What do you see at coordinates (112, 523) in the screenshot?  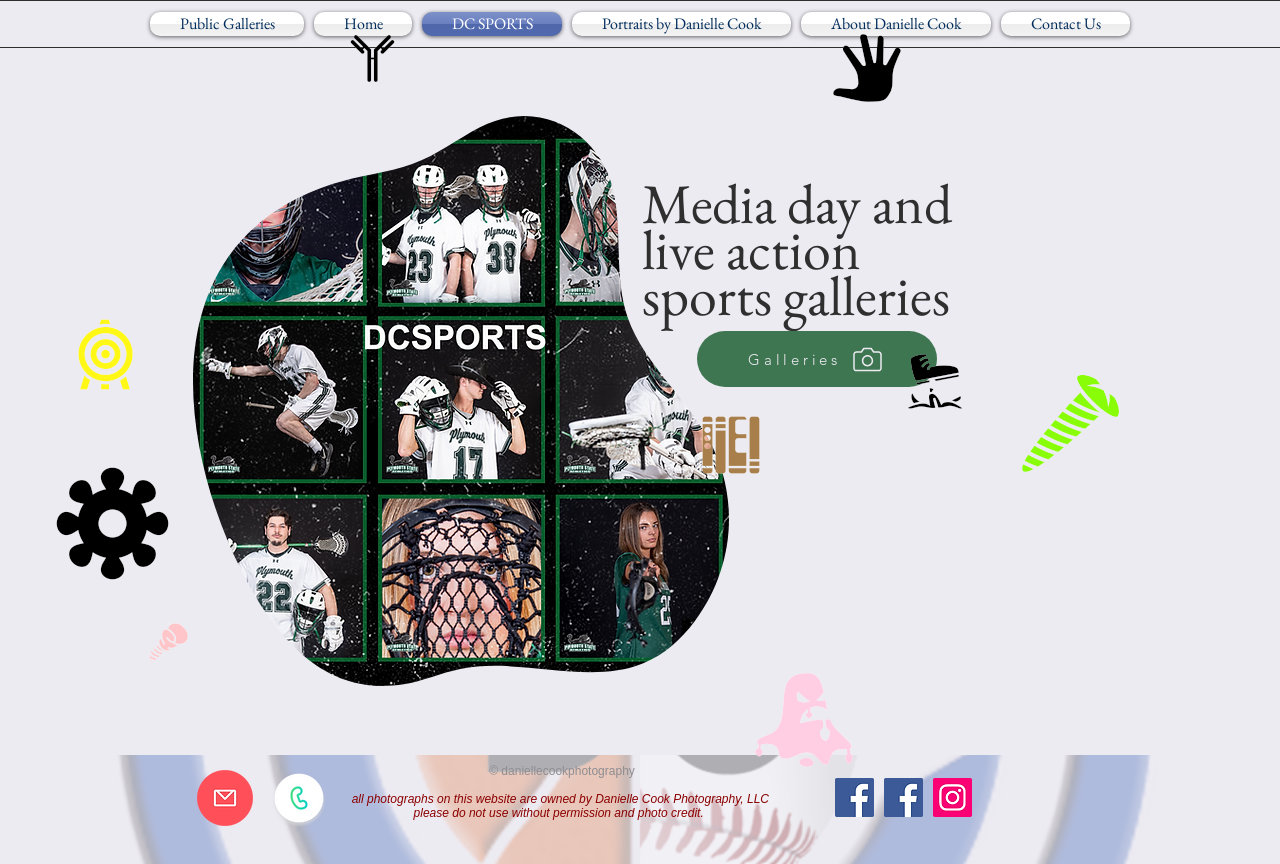 I see `indicates slow processing or loading state` at bounding box center [112, 523].